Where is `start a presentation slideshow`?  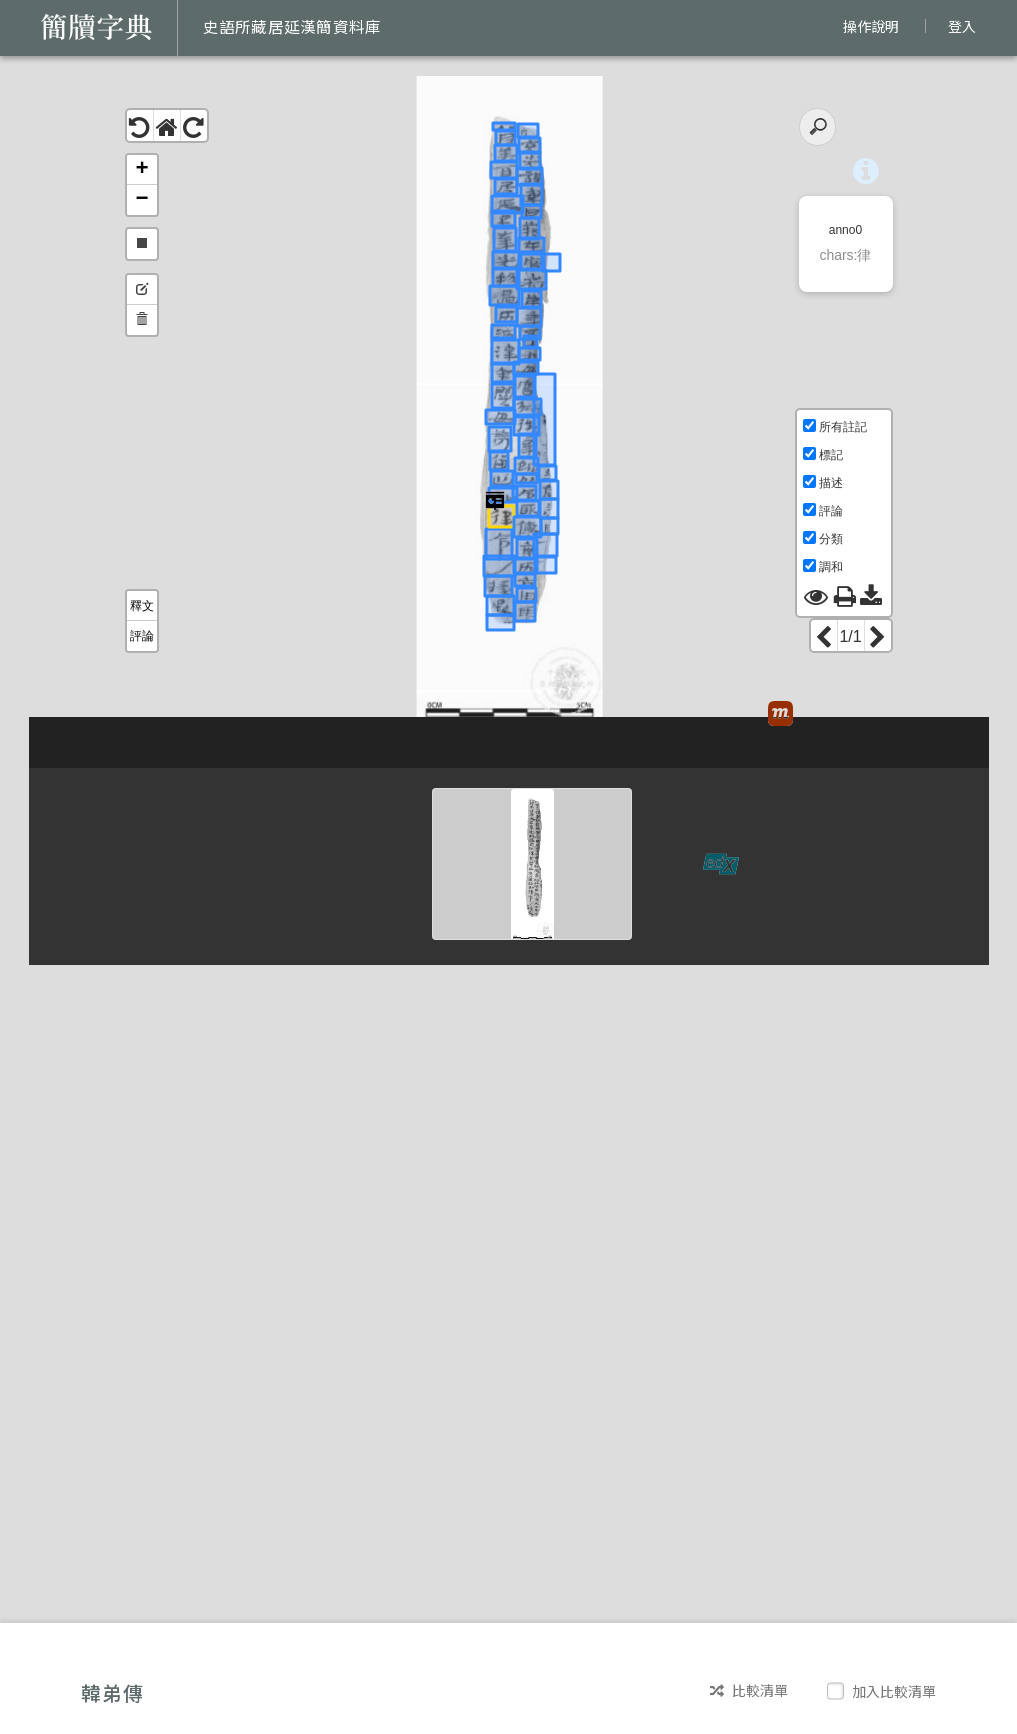 start a presentation slideshow is located at coordinates (495, 500).